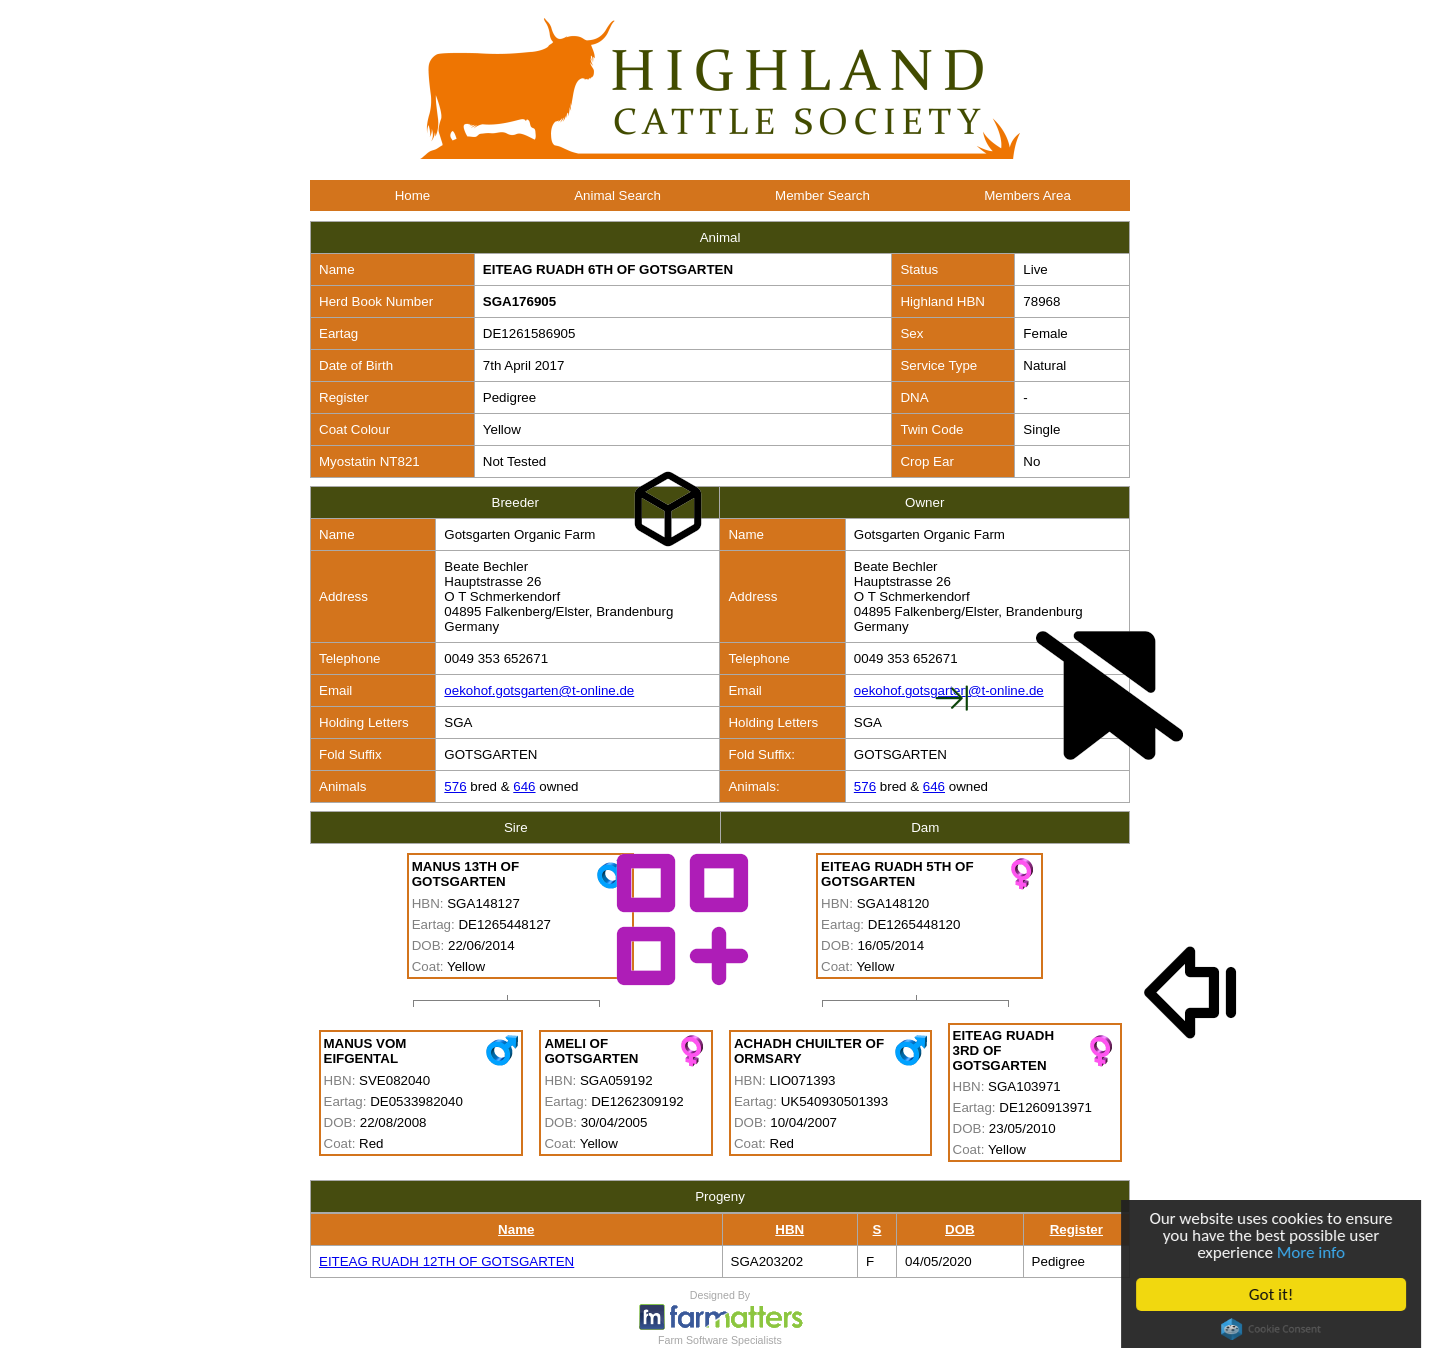  Describe the element at coordinates (952, 698) in the screenshot. I see `move content to the next tab stop` at that location.